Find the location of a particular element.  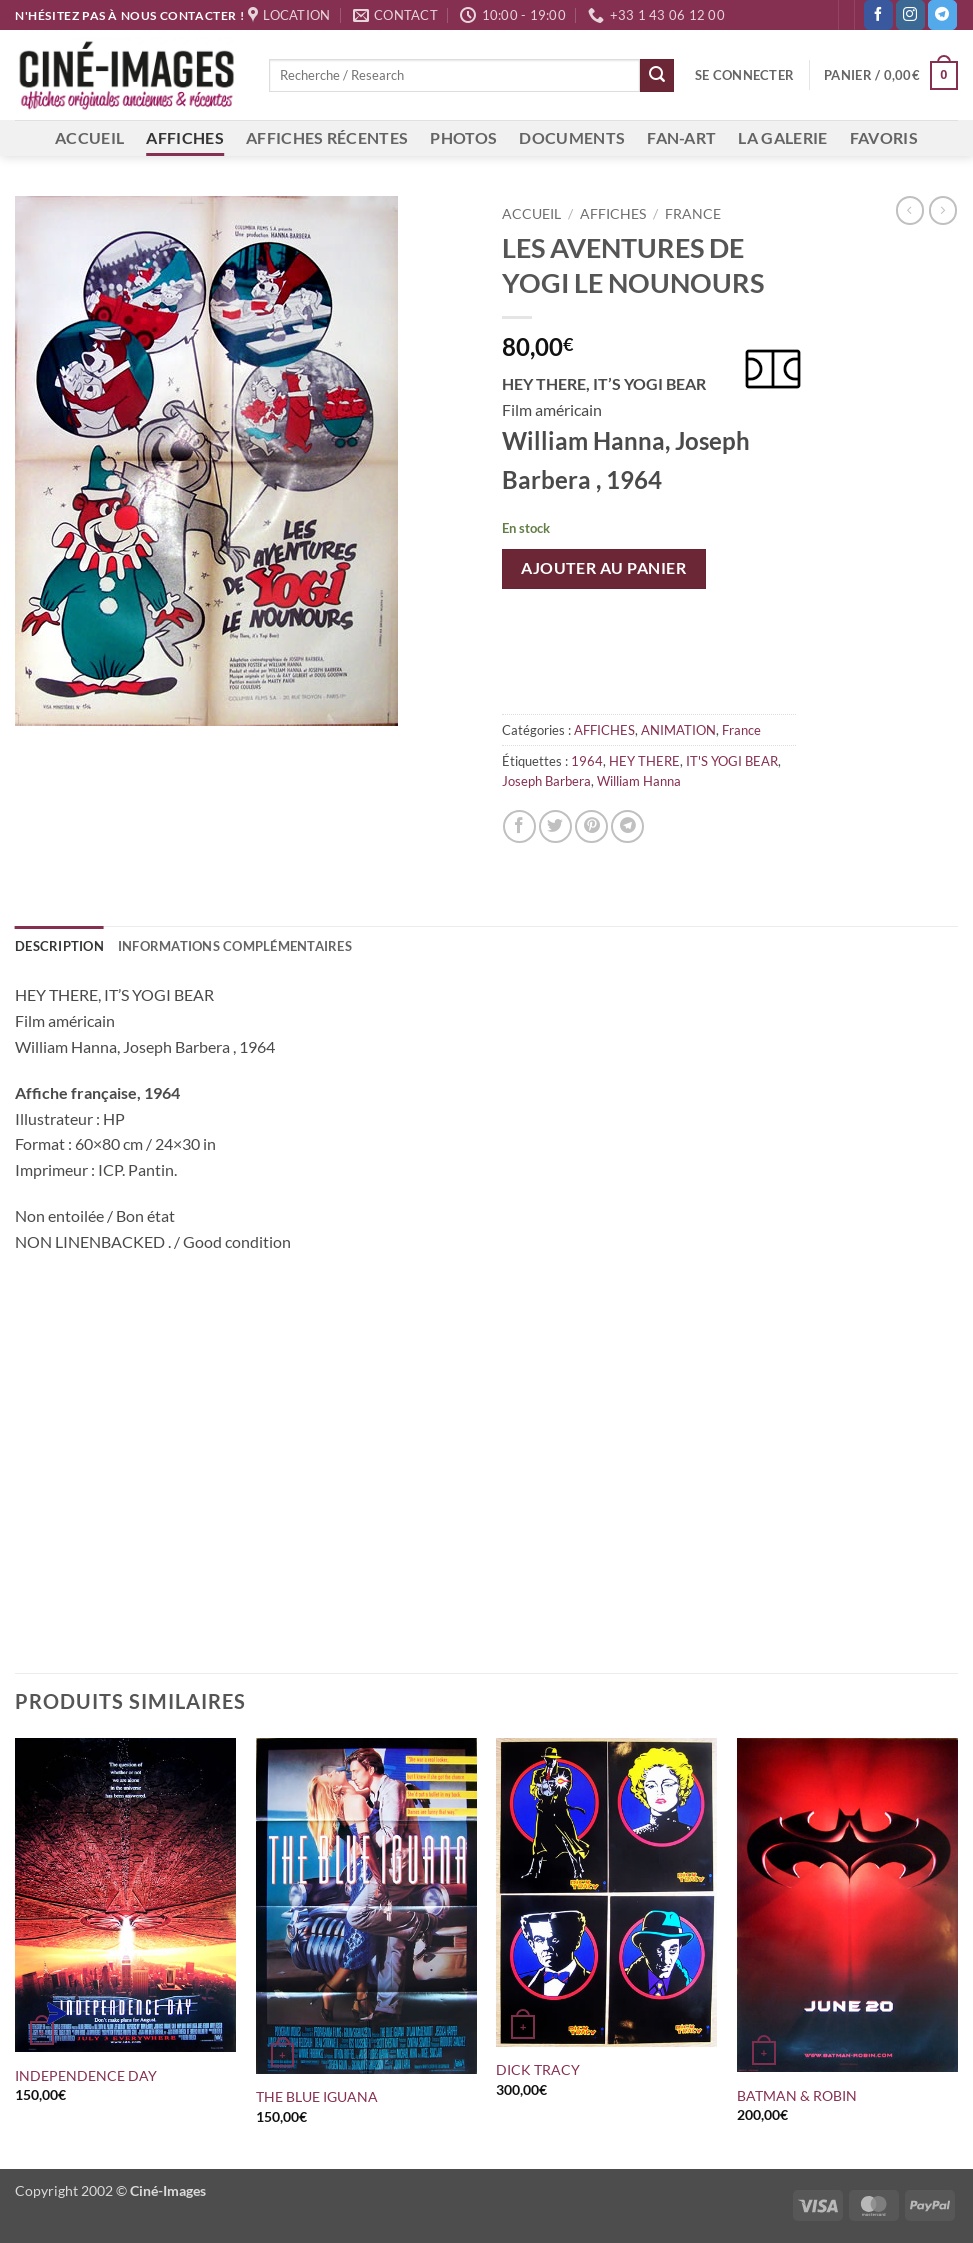

view basketball court availability is located at coordinates (773, 369).